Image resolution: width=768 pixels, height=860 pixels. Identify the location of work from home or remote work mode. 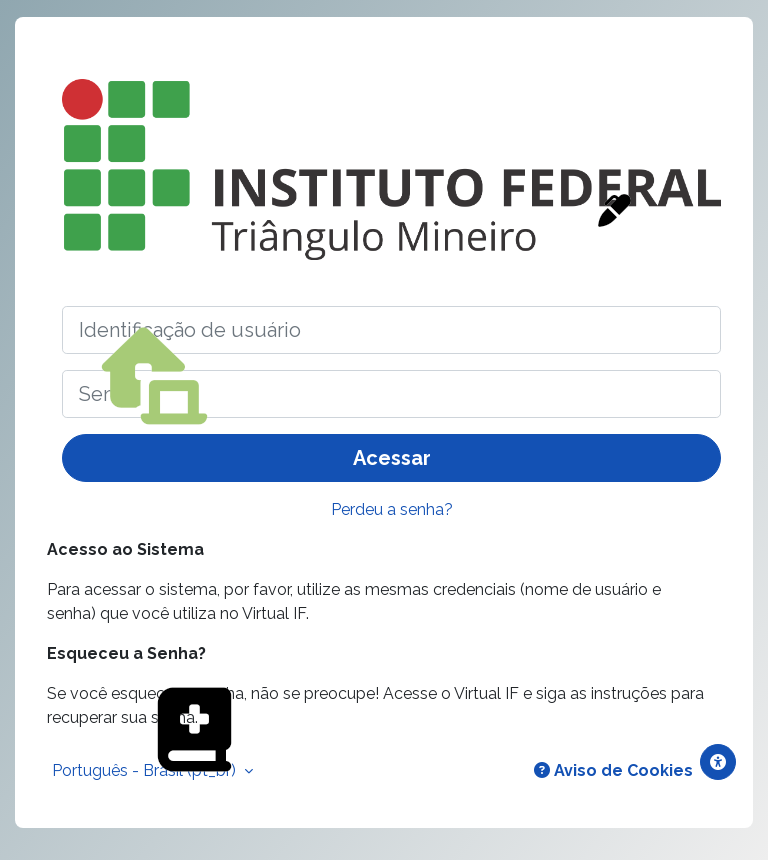
(154, 374).